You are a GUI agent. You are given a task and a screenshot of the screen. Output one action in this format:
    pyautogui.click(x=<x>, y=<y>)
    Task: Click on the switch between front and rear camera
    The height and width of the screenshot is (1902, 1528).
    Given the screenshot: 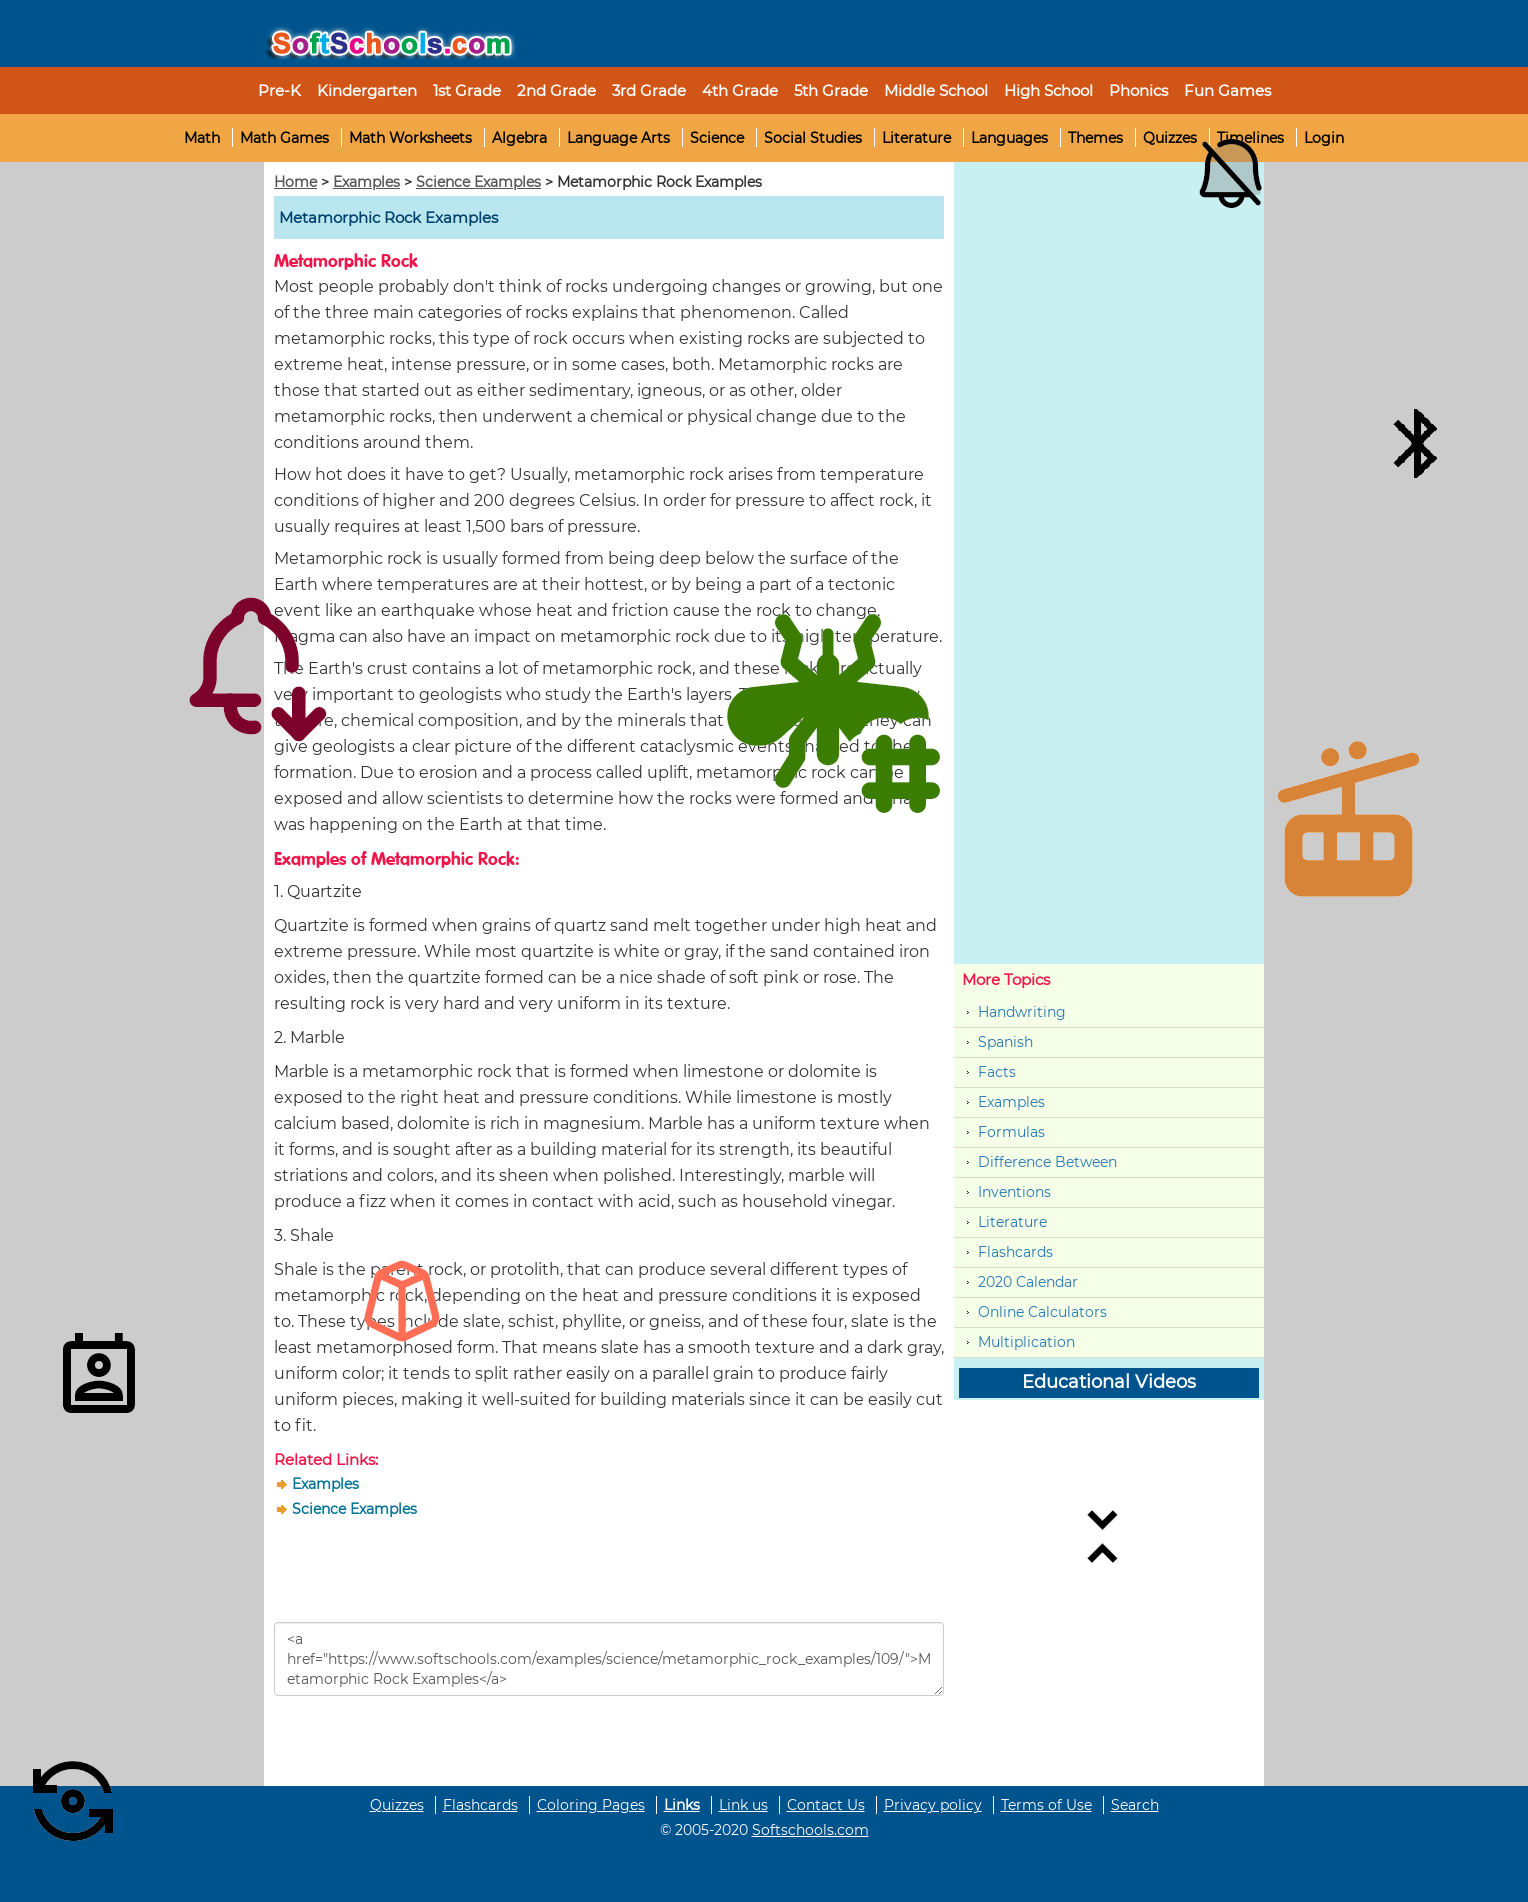 What is the action you would take?
    pyautogui.click(x=73, y=1801)
    